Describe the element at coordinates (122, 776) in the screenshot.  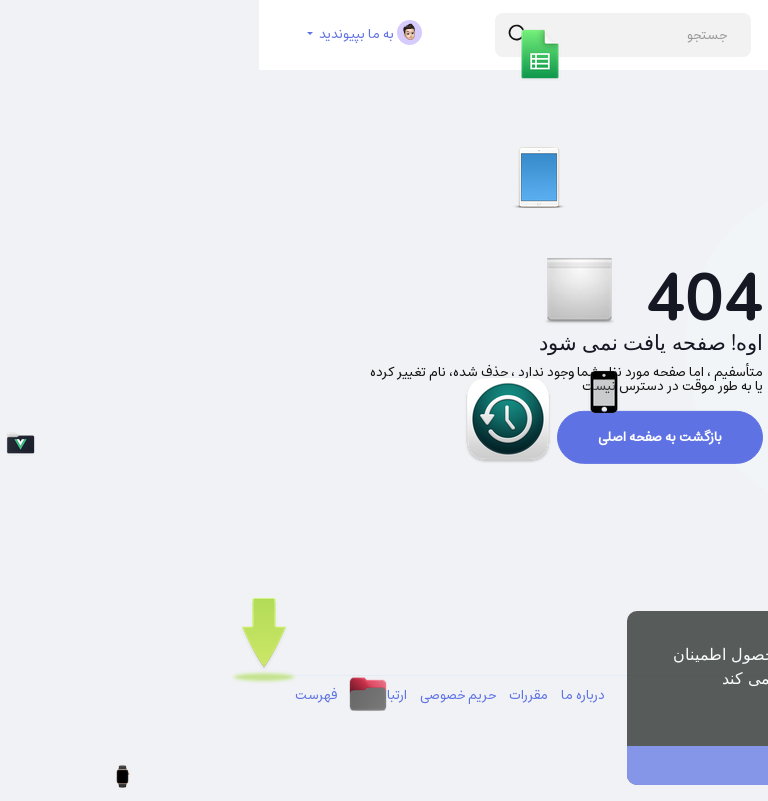
I see `apple watch se device icon` at that location.